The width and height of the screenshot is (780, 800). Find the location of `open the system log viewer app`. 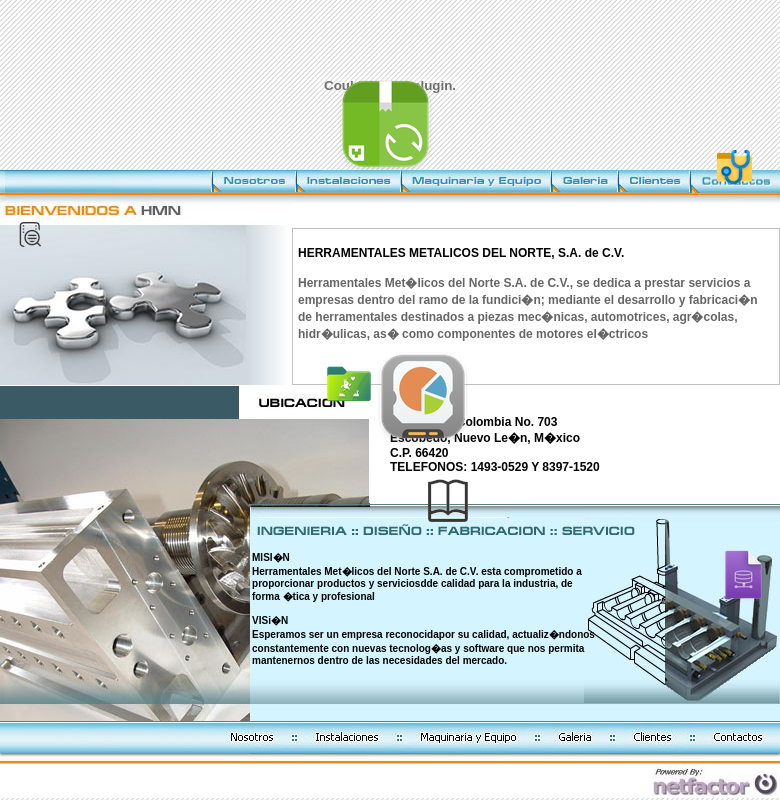

open the system log viewer app is located at coordinates (30, 234).